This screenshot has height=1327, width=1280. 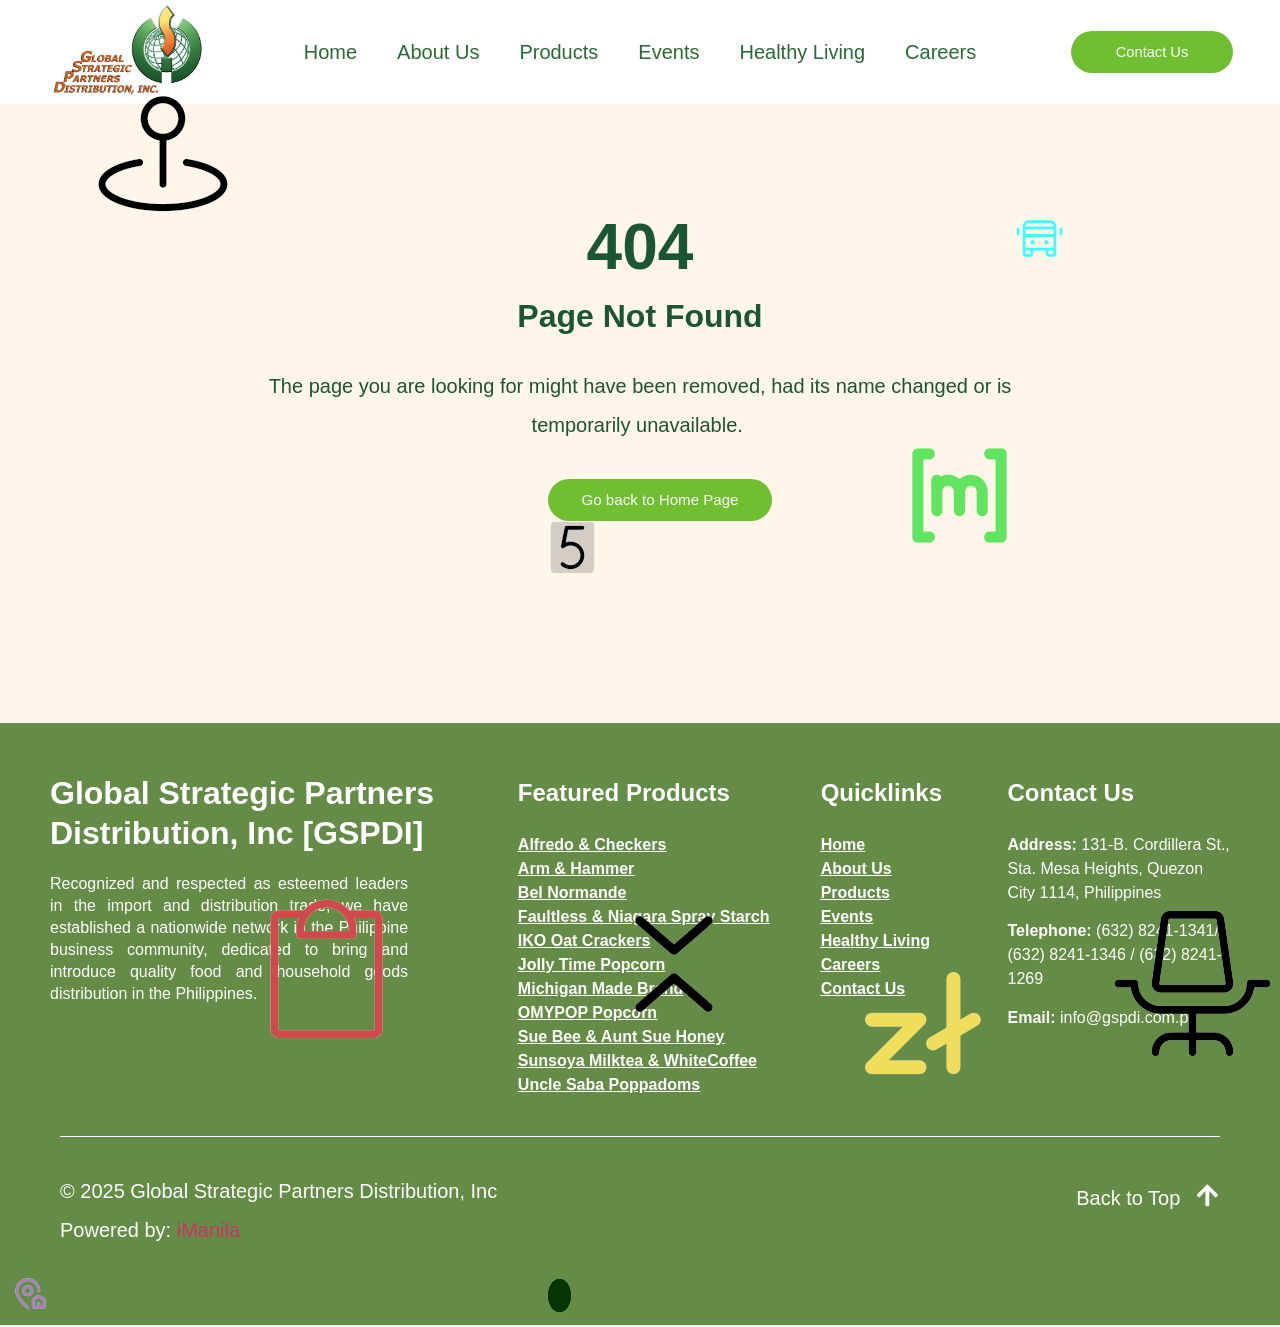 What do you see at coordinates (559, 1295) in the screenshot?
I see `indicates a filled or selected state` at bounding box center [559, 1295].